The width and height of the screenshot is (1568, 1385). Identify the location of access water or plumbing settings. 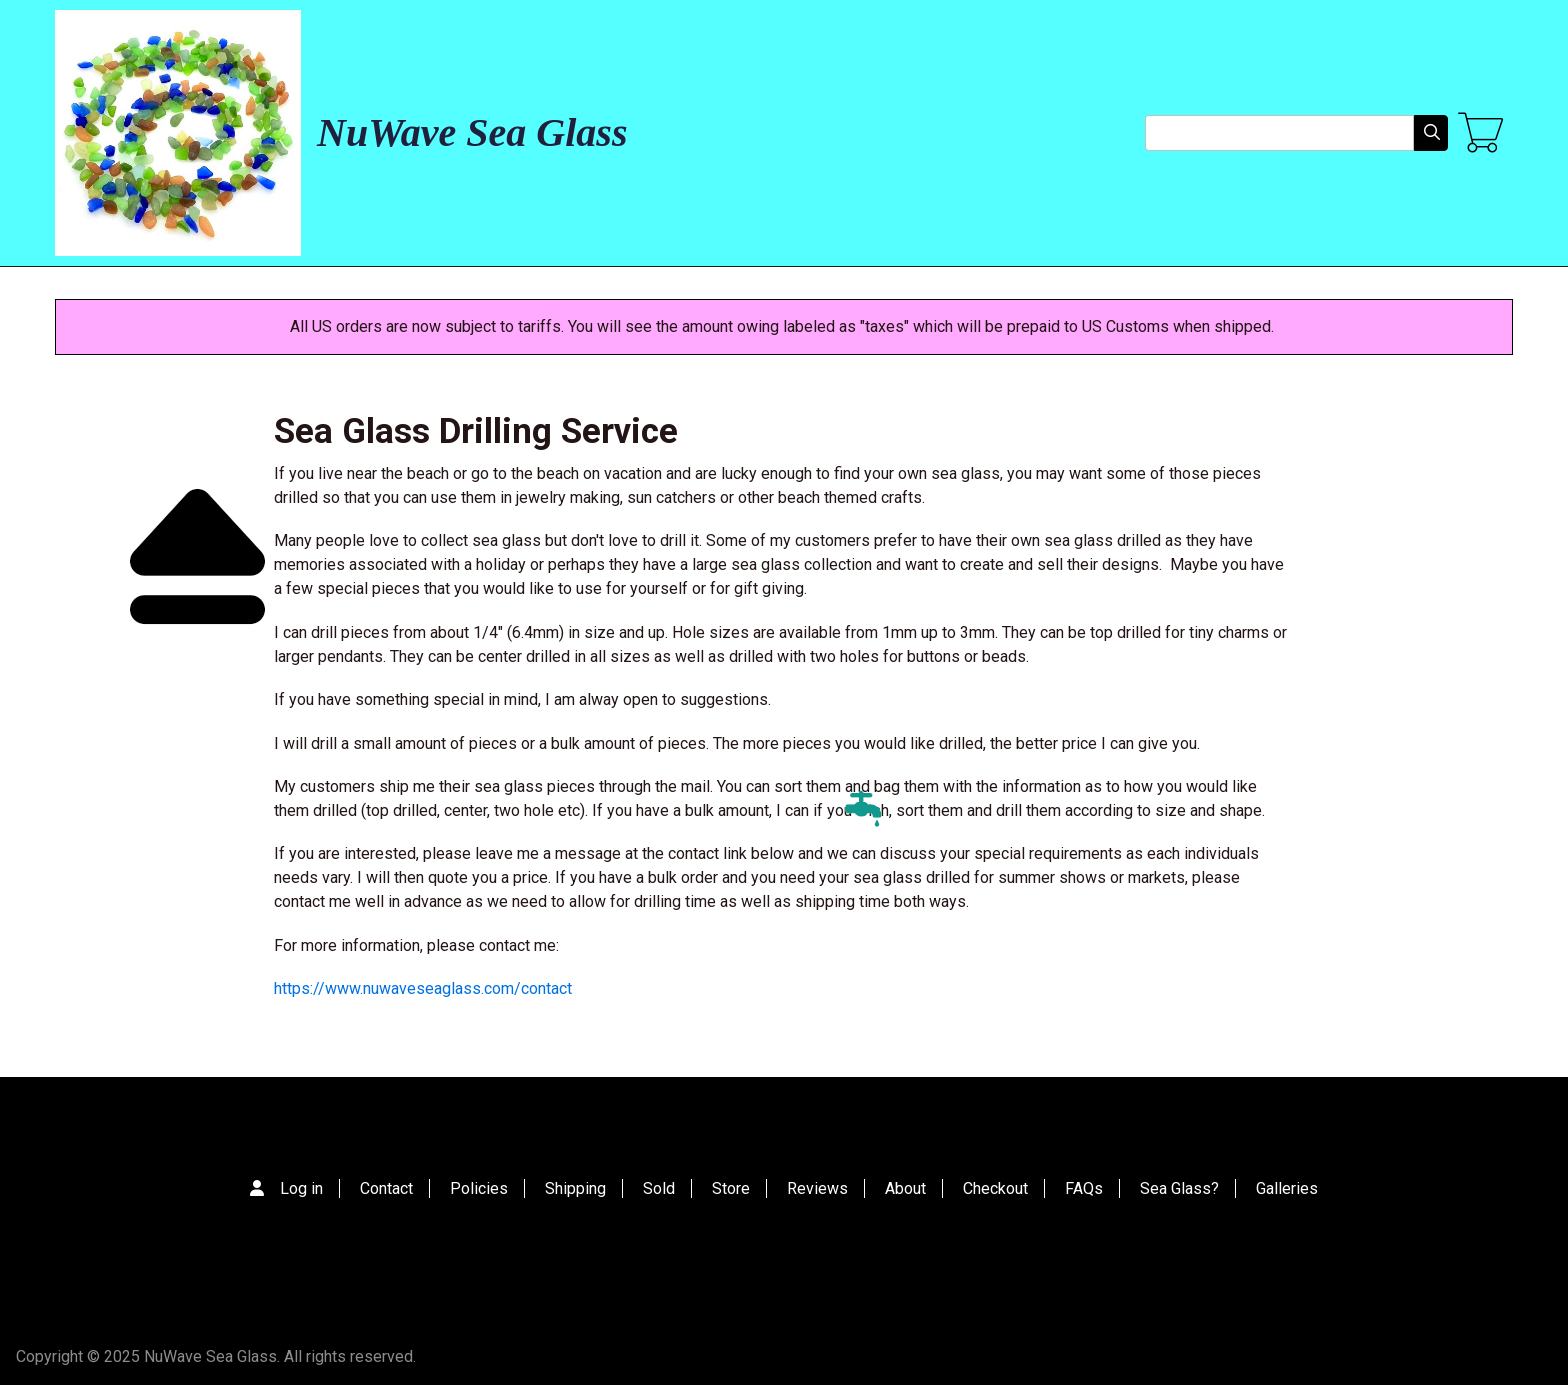
(863, 806).